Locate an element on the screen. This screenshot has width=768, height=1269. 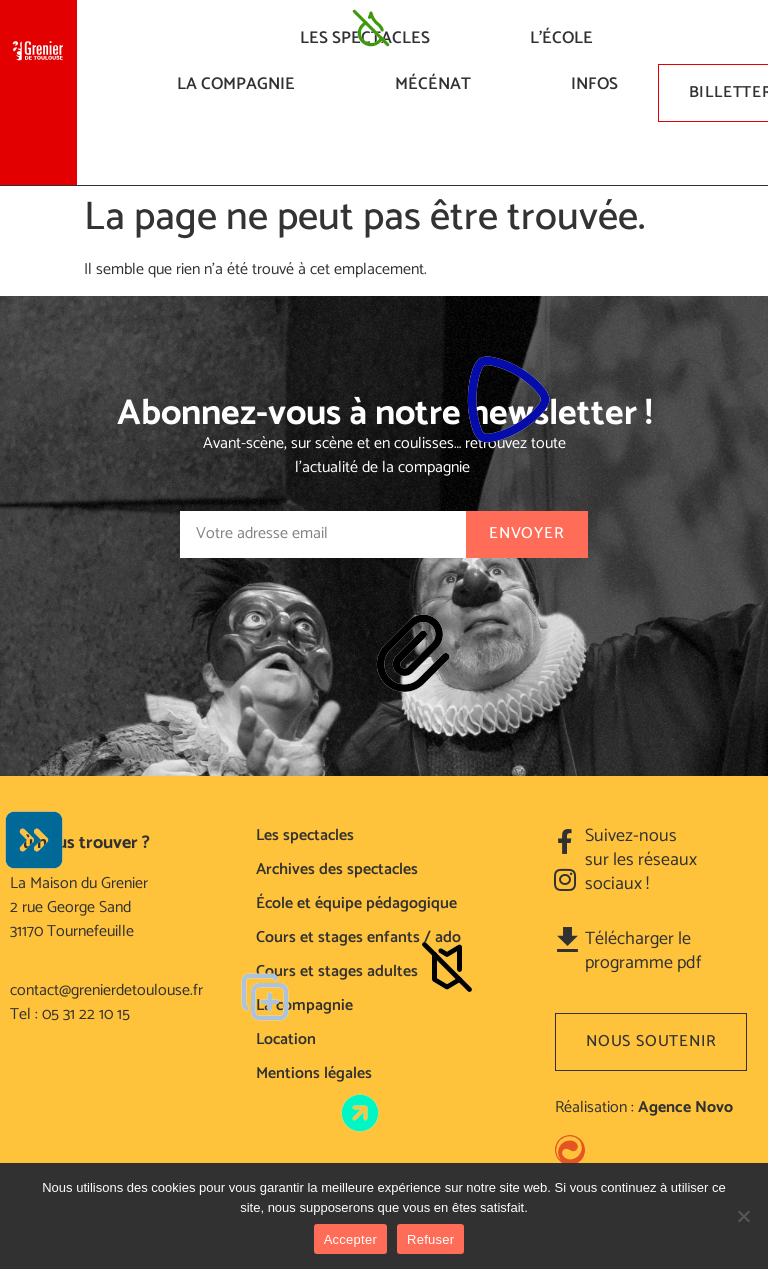
disable badge notifications is located at coordinates (447, 967).